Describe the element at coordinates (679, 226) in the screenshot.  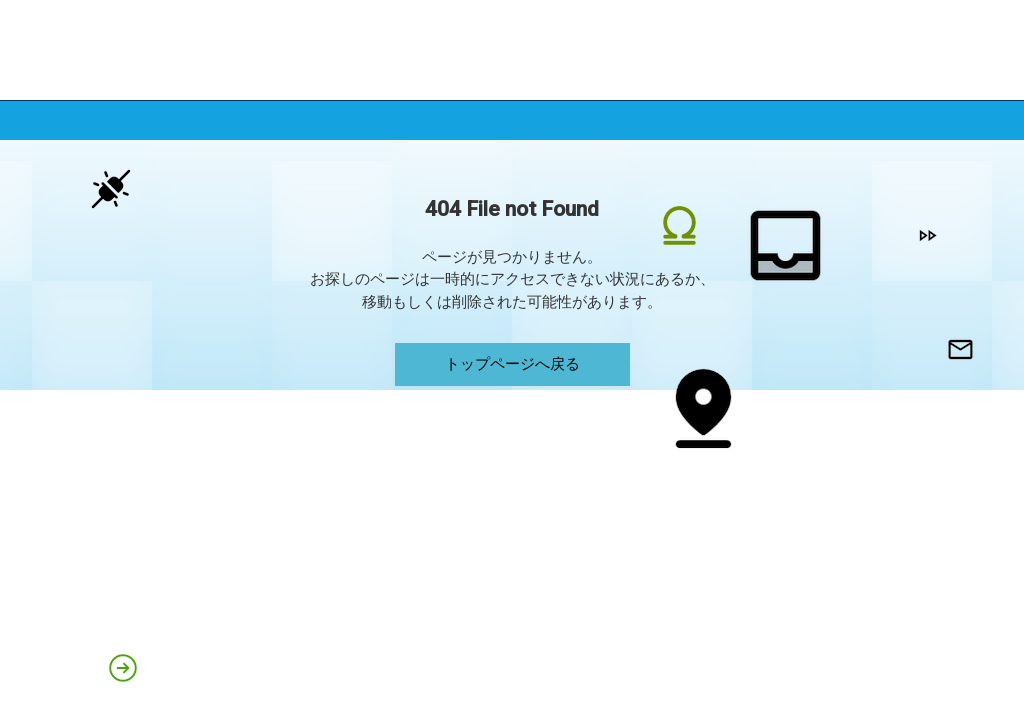
I see `libra zodiac sign symbol` at that location.